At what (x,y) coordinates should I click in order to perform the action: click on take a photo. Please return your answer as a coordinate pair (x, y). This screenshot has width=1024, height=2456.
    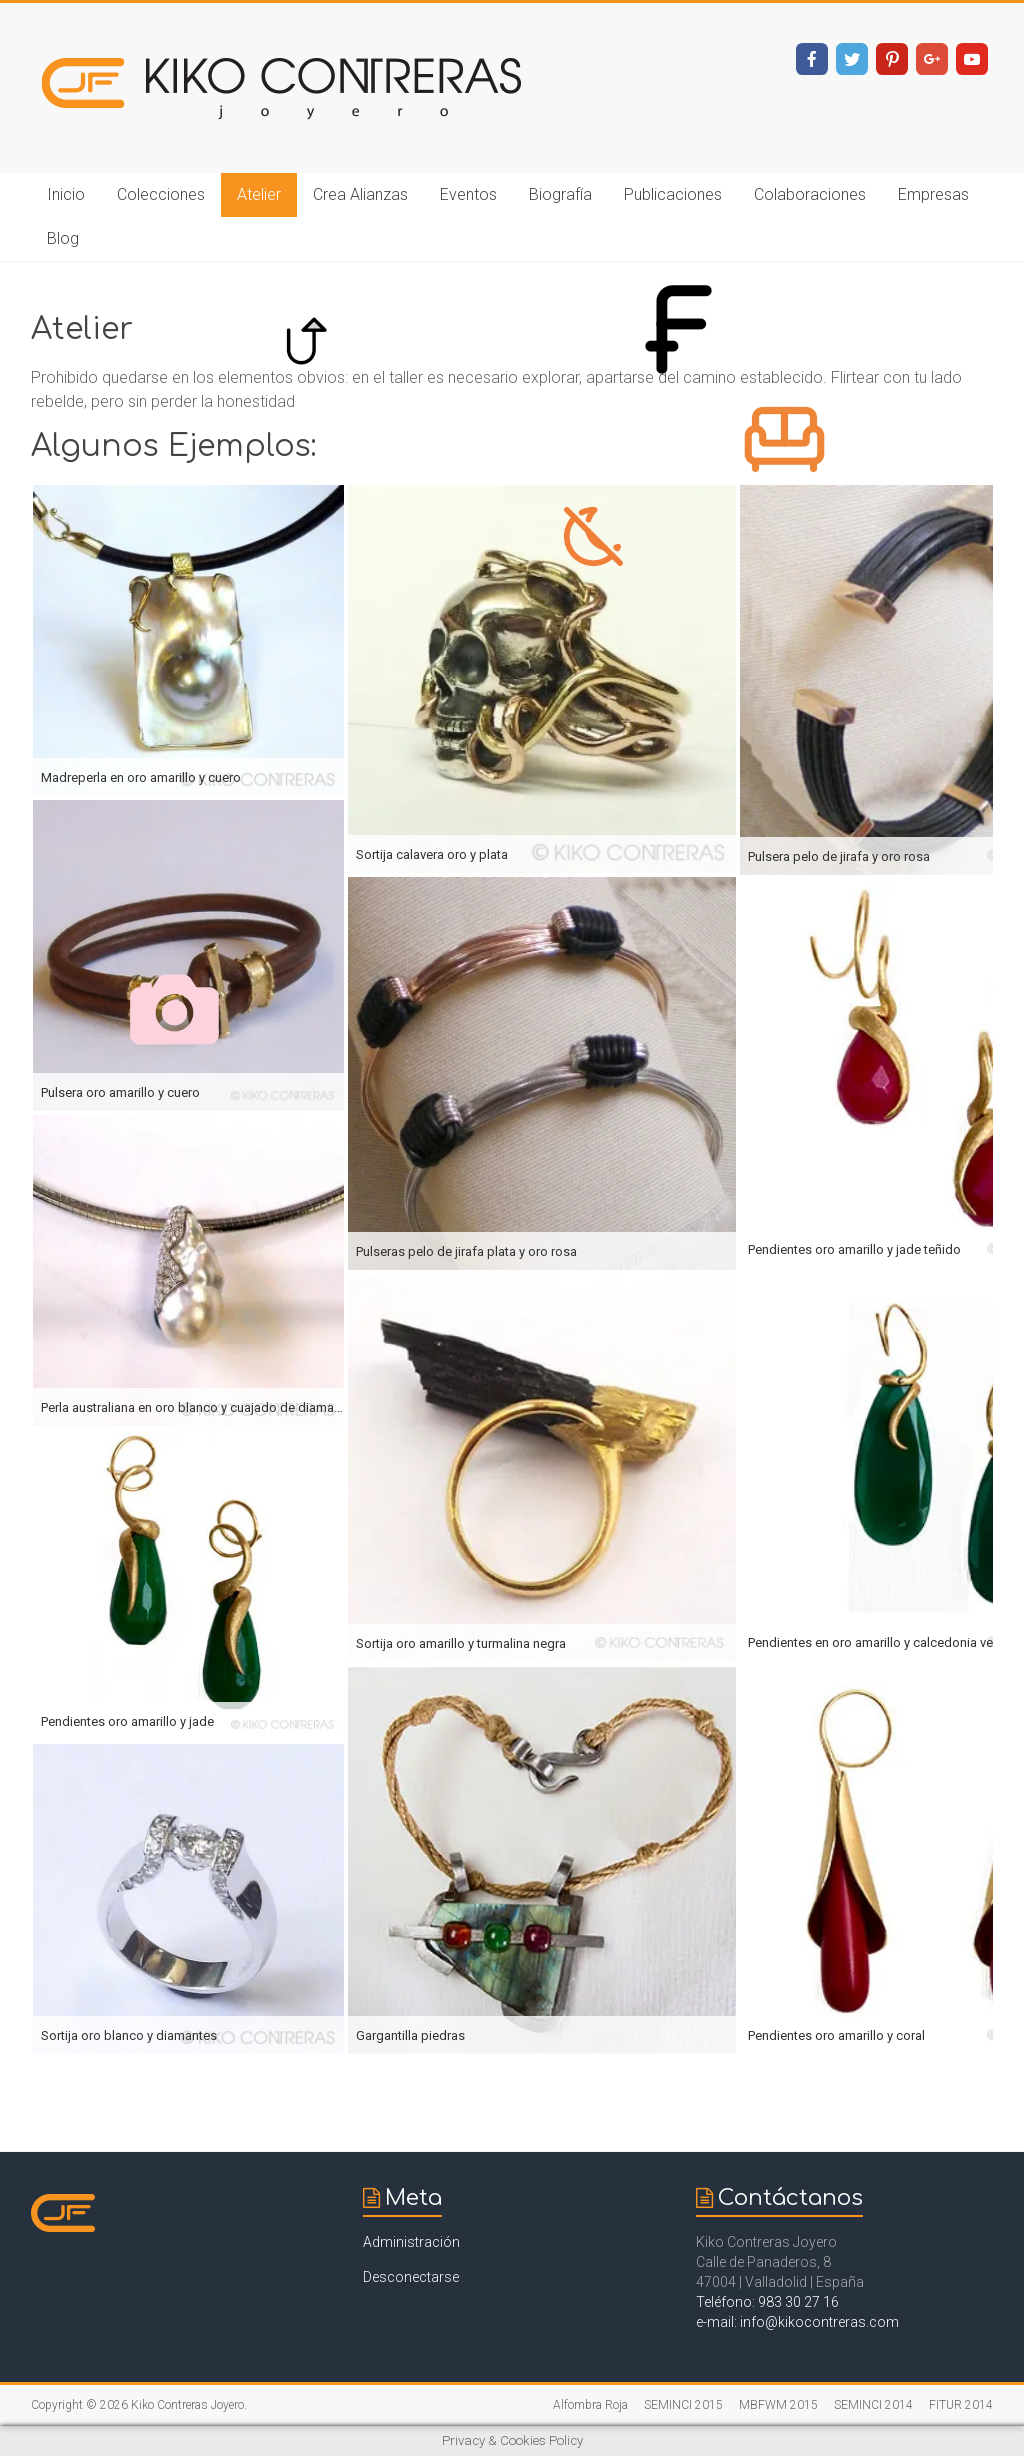
    Looking at the image, I should click on (174, 1009).